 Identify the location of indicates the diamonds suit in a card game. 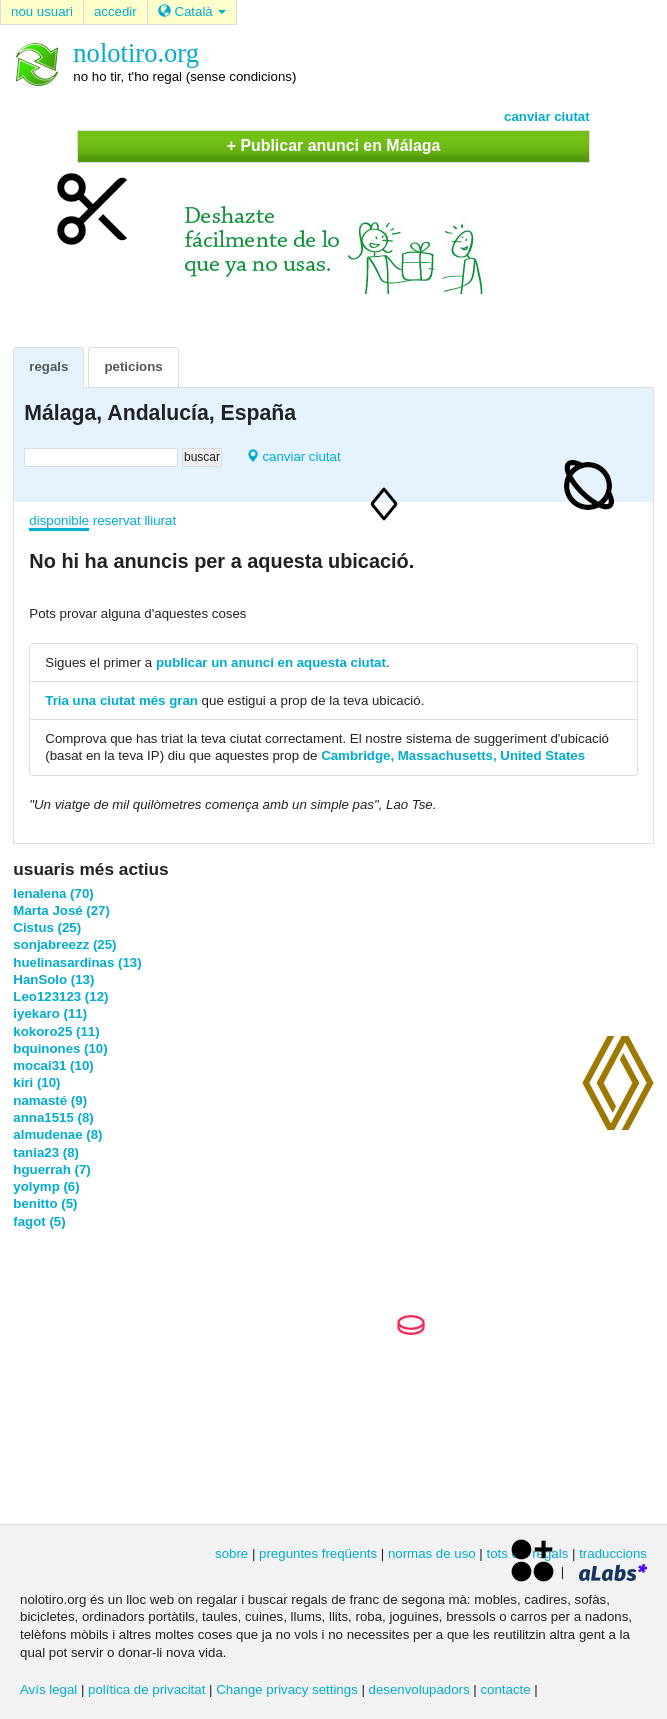
(384, 504).